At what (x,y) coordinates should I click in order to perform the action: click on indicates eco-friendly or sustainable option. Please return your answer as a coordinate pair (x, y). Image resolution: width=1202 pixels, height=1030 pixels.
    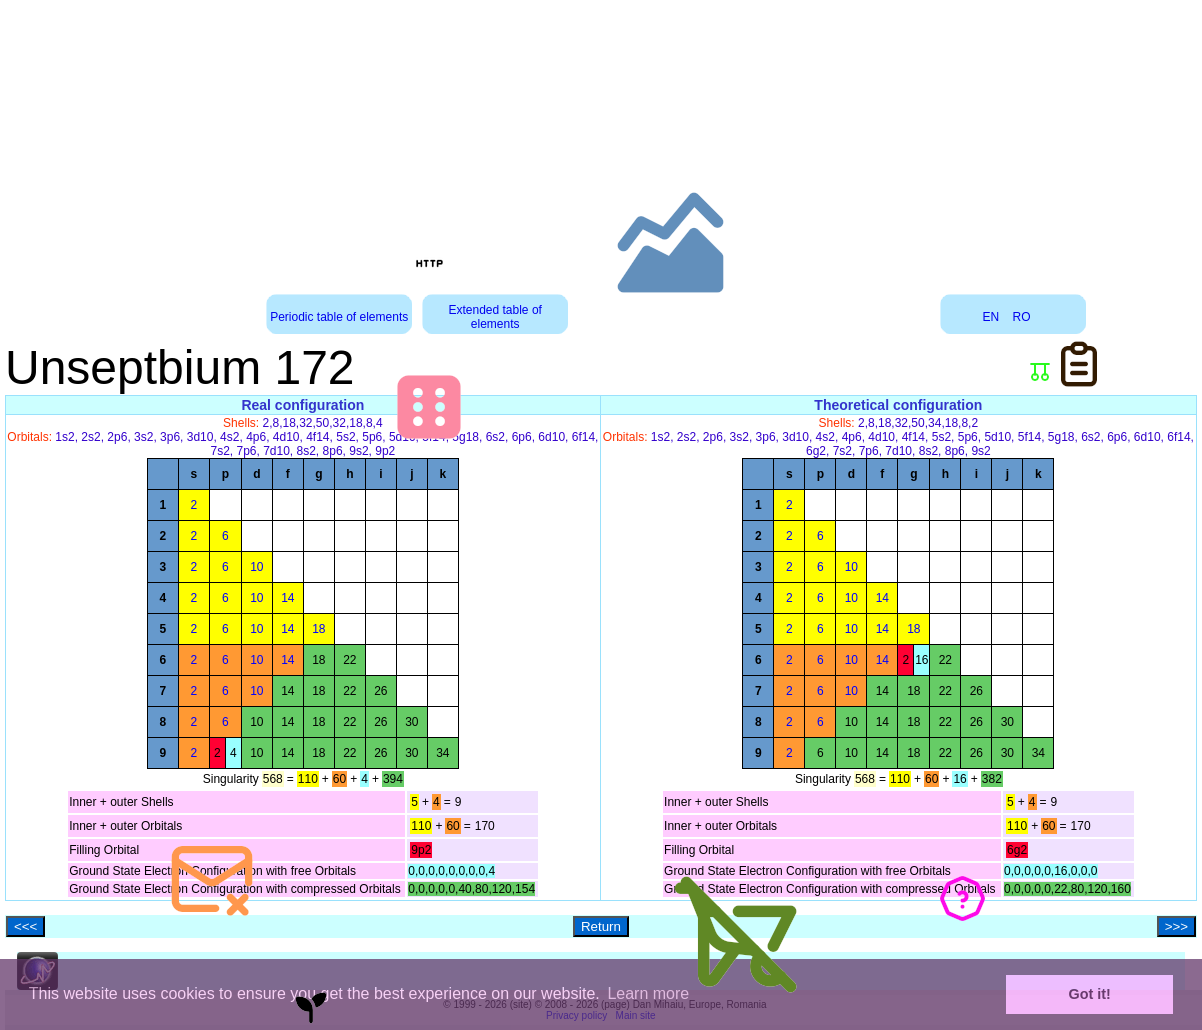
    Looking at the image, I should click on (311, 1008).